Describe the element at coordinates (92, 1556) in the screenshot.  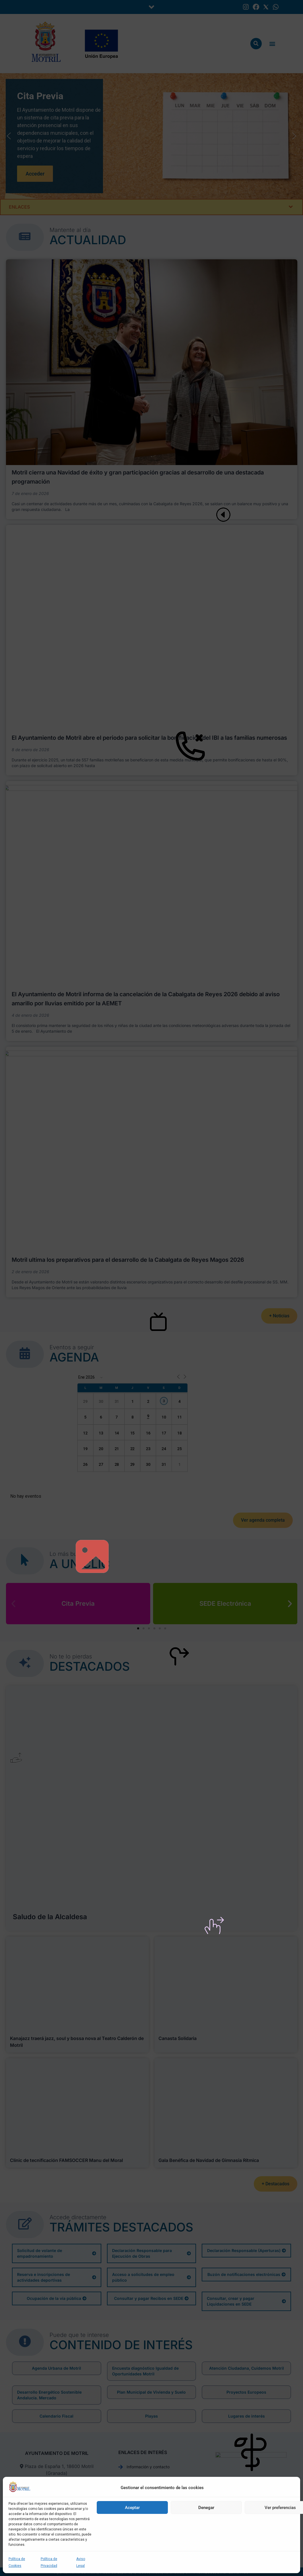
I see `view image or photo` at that location.